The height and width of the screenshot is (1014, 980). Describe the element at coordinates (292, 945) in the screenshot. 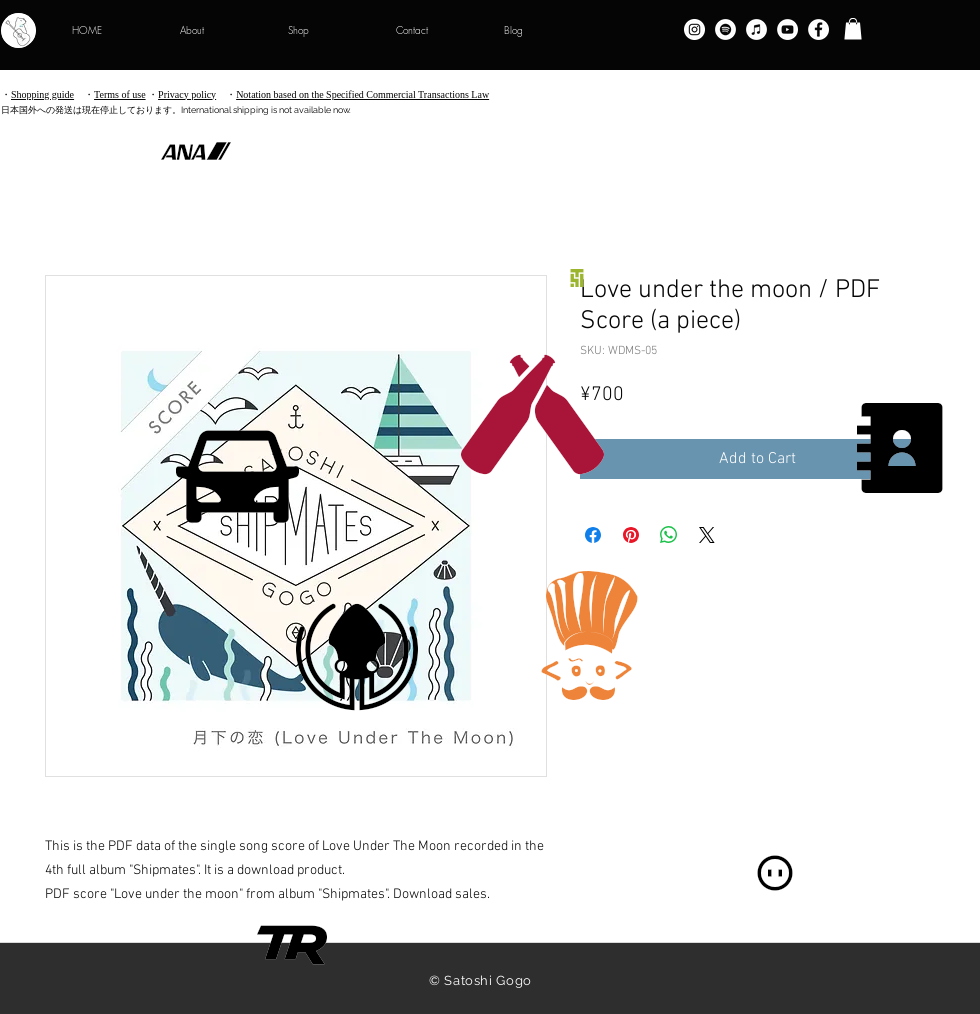

I see `open the TrainerRoad cycling training app` at that location.